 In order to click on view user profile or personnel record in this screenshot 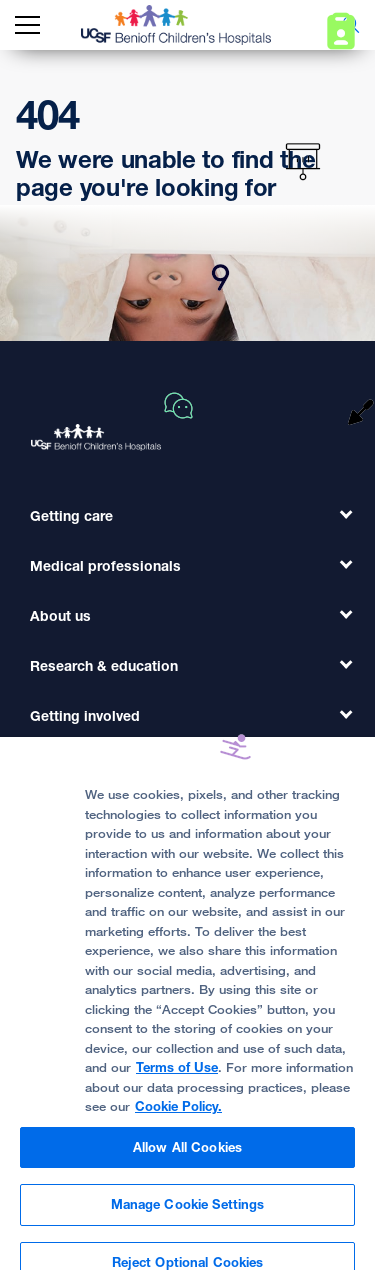, I will do `click(341, 31)`.